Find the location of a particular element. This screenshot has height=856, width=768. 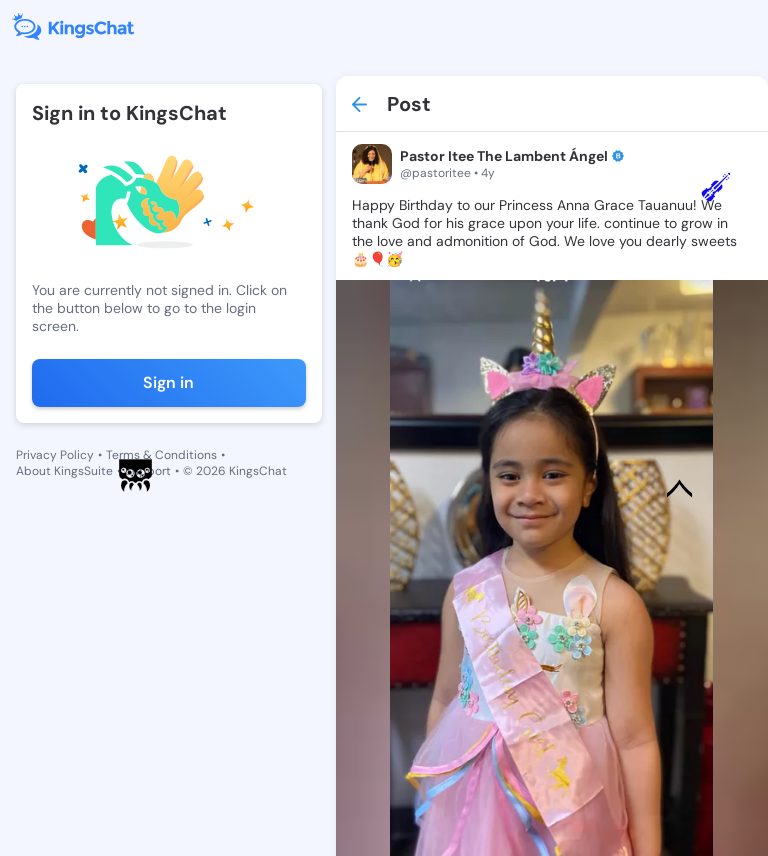

indicates lowest military rank (private) is located at coordinates (679, 488).